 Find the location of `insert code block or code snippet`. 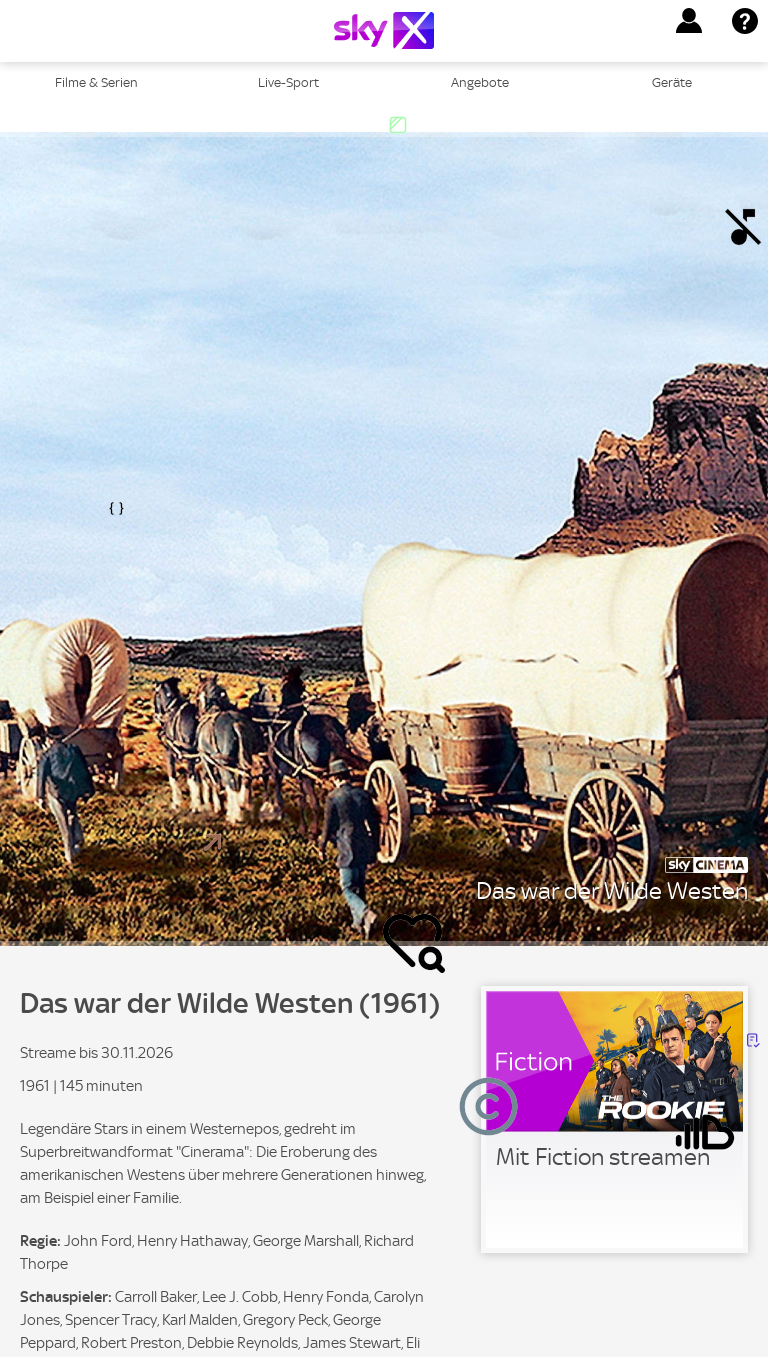

insert code block or code snippet is located at coordinates (116, 508).